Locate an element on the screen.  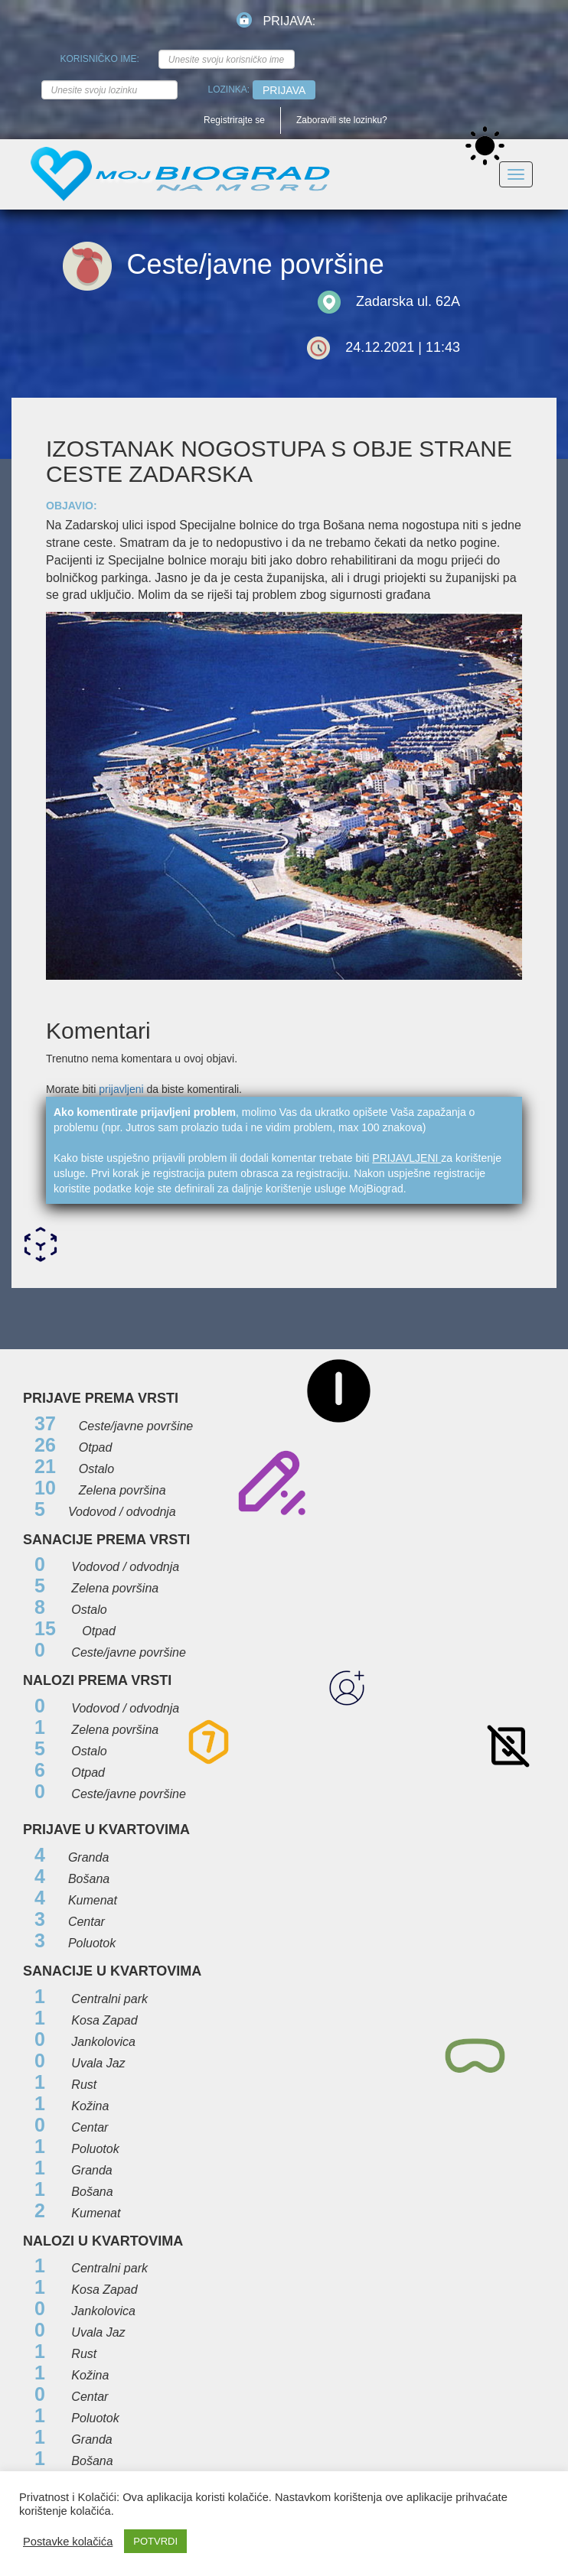
edit or apply a discount code is located at coordinates (270, 1480).